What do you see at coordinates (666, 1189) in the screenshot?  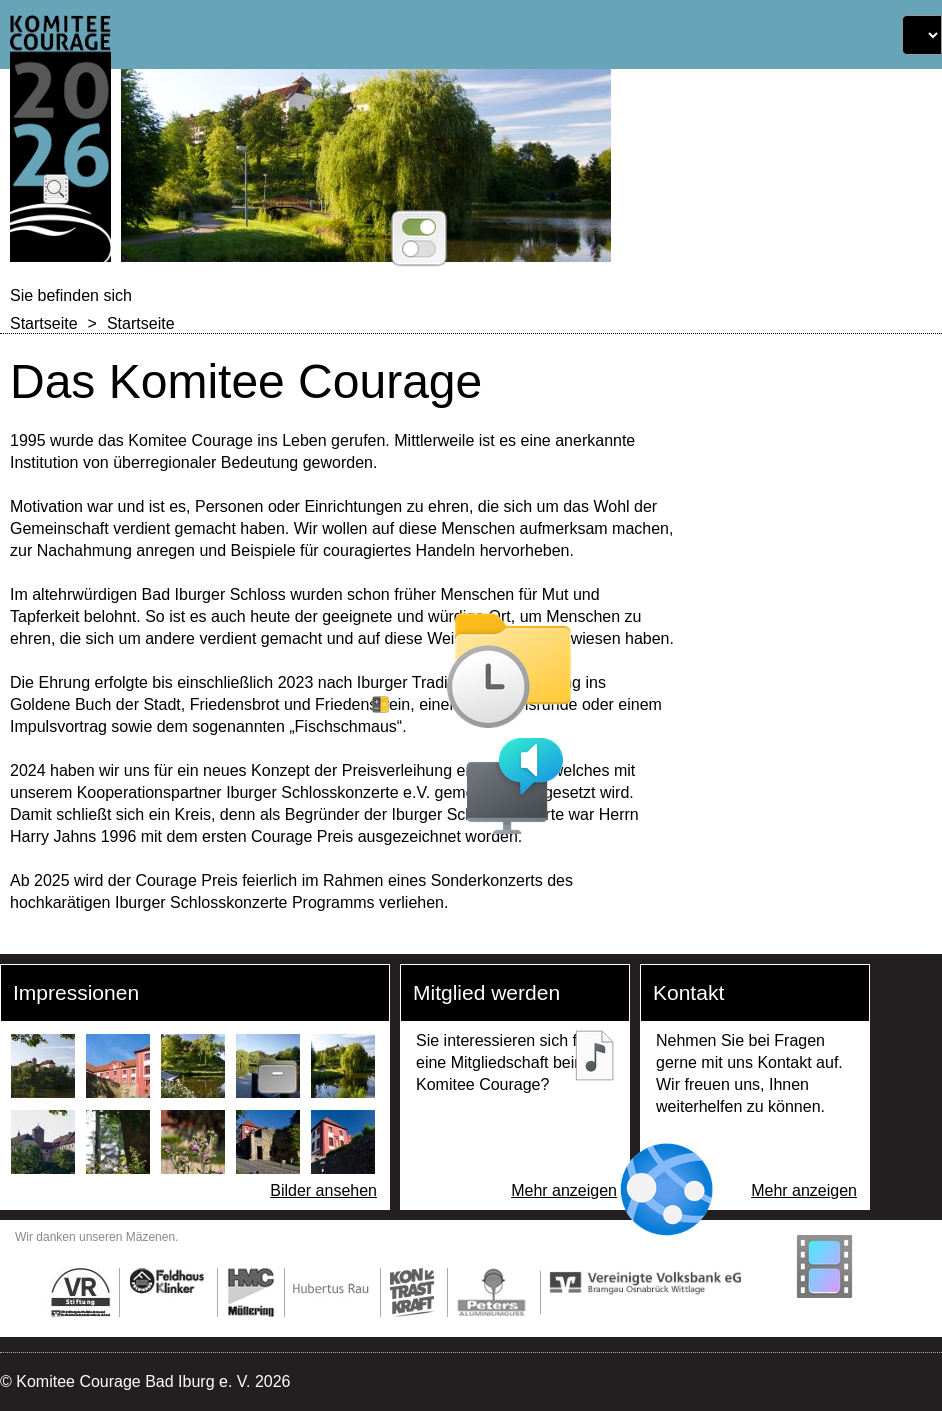 I see `open the windows app store` at bounding box center [666, 1189].